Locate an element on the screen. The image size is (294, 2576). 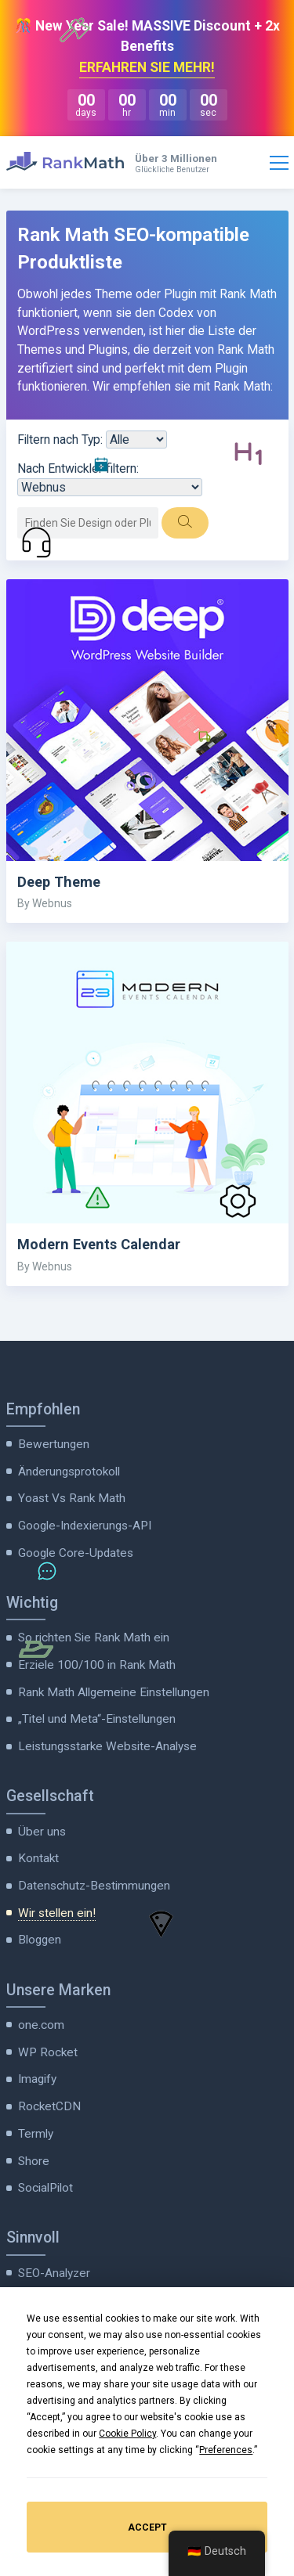
find nearby pizza restaurants is located at coordinates (161, 1924).